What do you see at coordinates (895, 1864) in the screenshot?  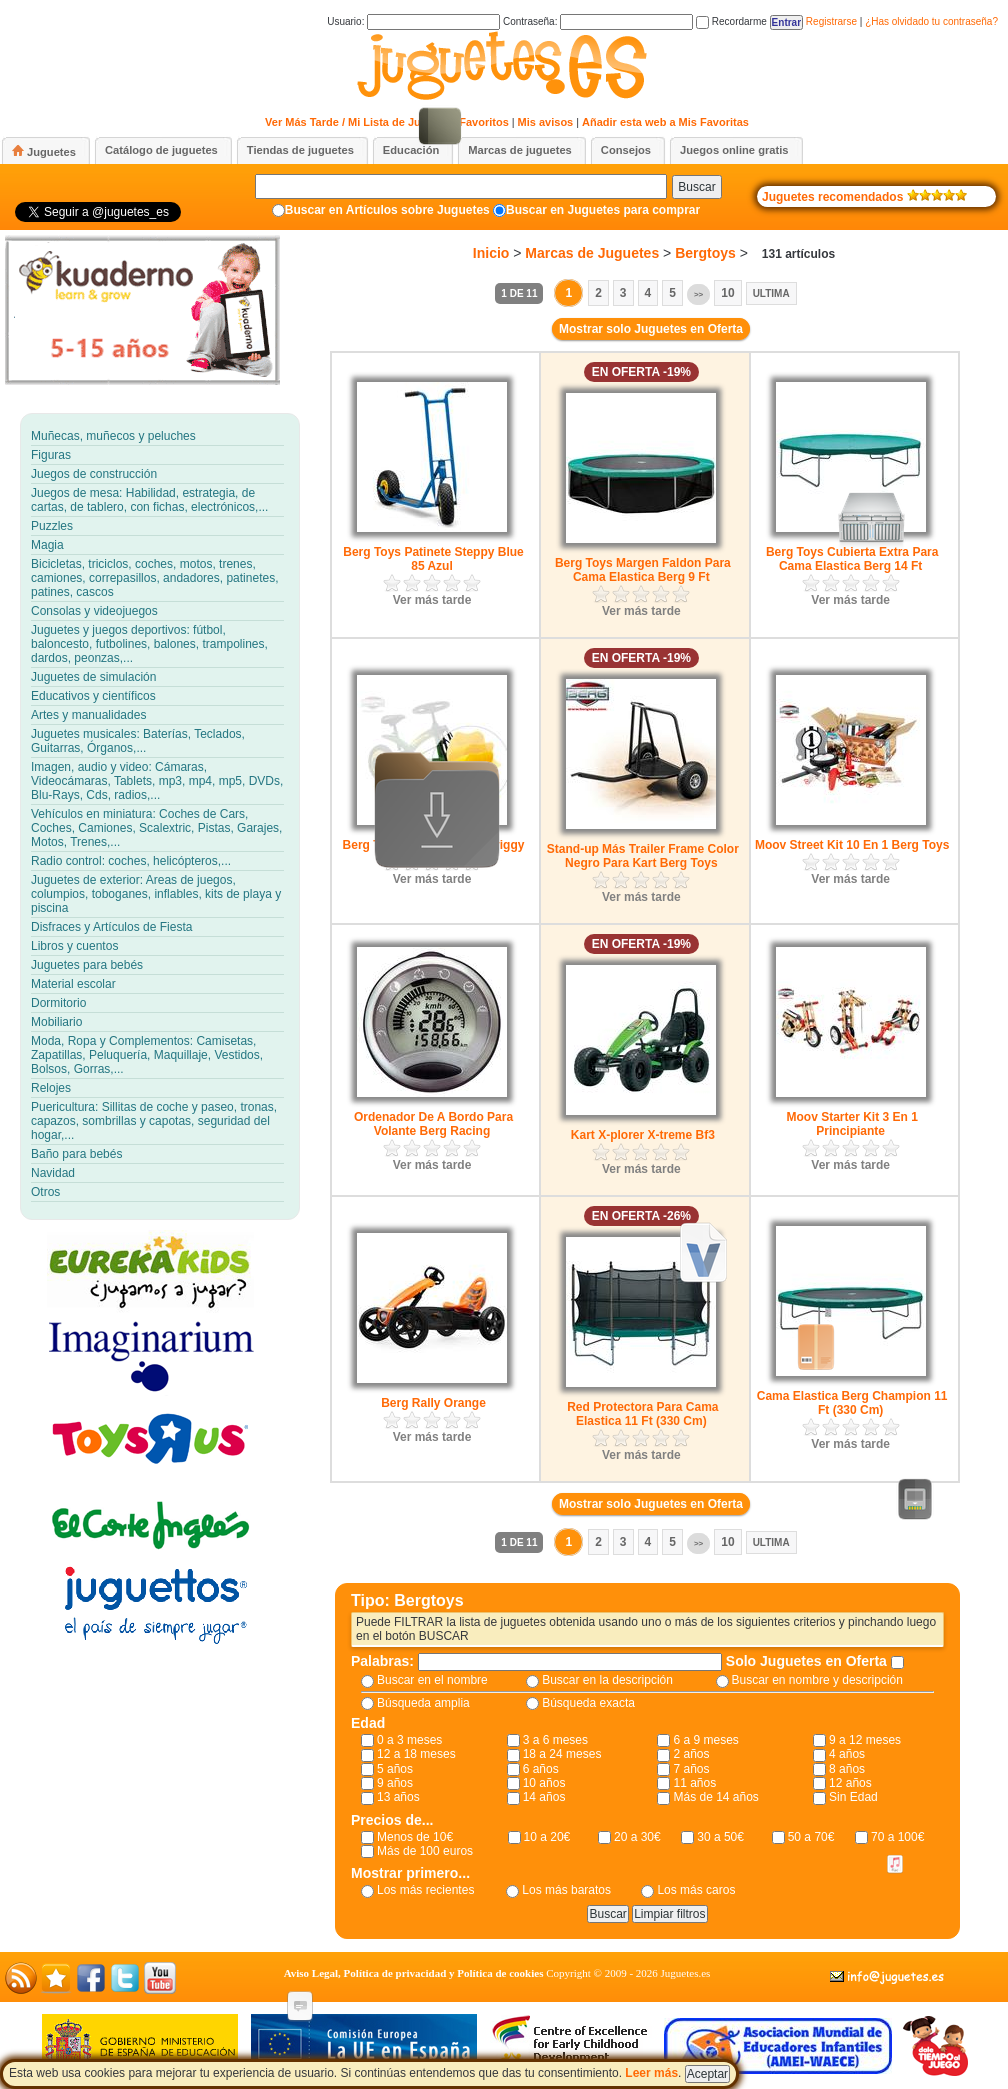 I see `a flac audio file` at bounding box center [895, 1864].